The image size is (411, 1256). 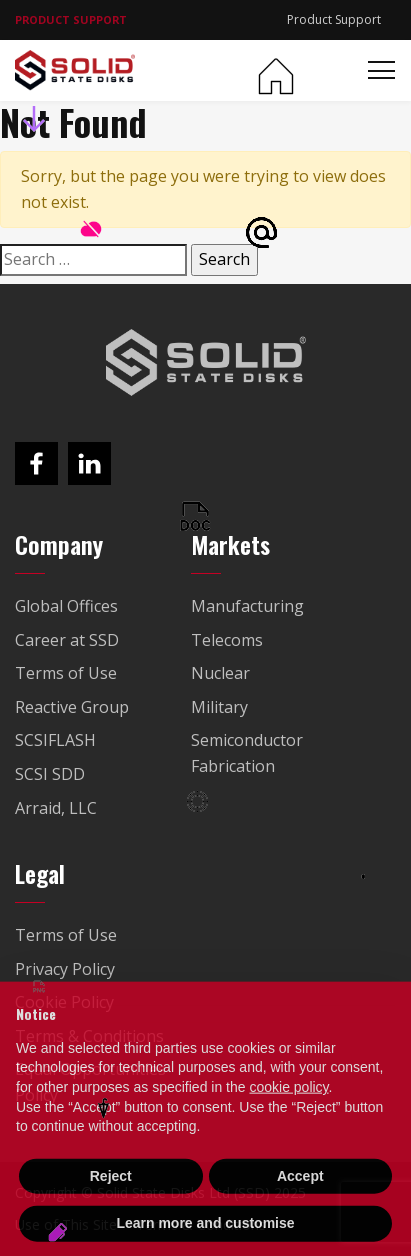 What do you see at coordinates (276, 77) in the screenshot?
I see `navigate to home screen` at bounding box center [276, 77].